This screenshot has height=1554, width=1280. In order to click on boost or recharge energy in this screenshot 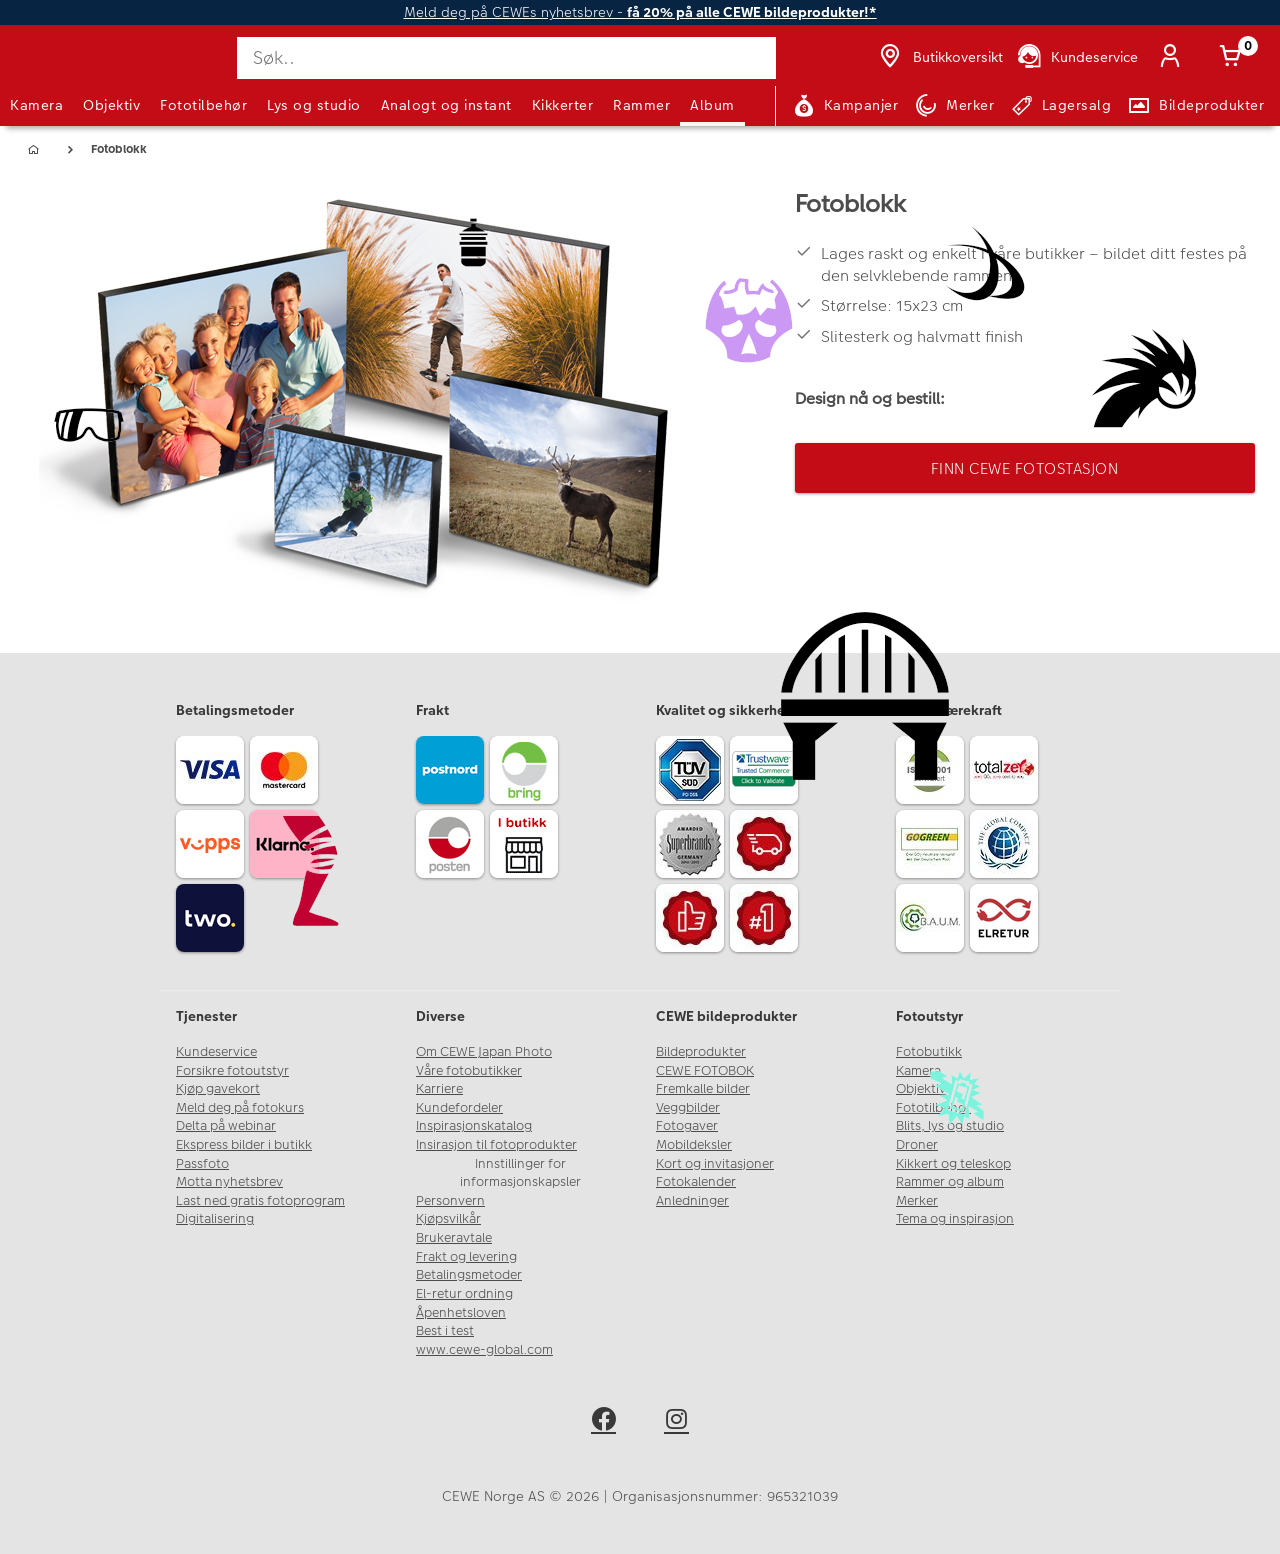, I will do `click(957, 1098)`.